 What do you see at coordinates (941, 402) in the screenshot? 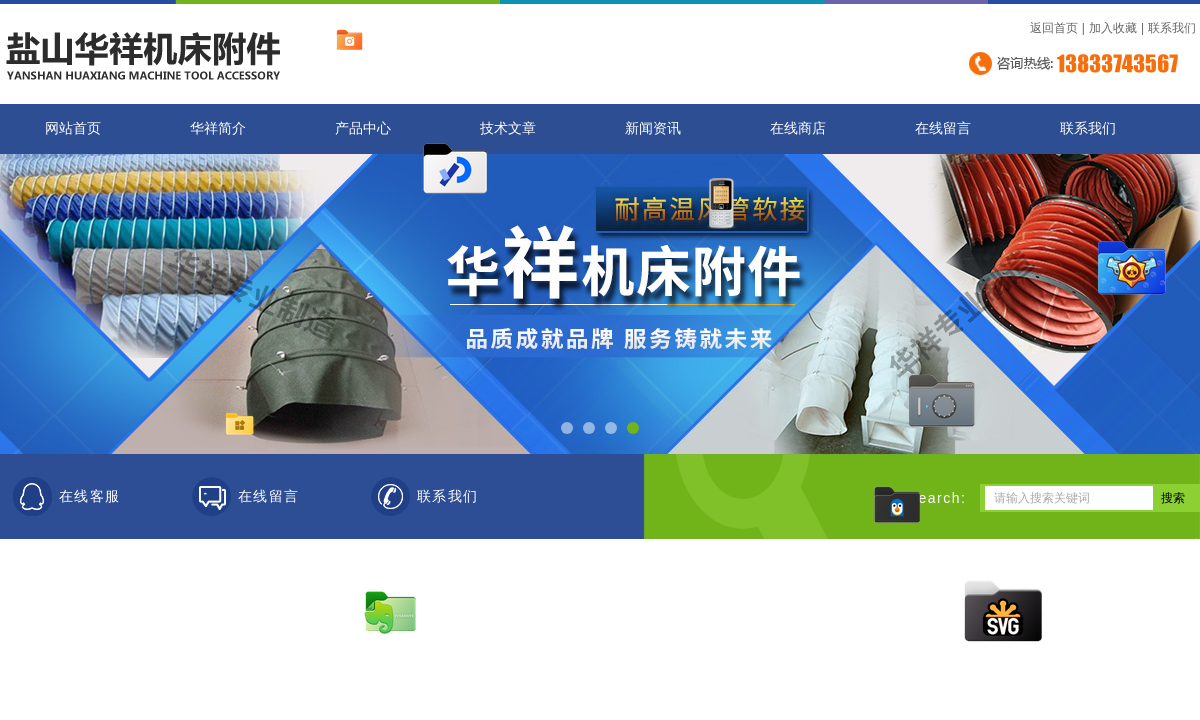
I see `access secured or locked files` at bounding box center [941, 402].